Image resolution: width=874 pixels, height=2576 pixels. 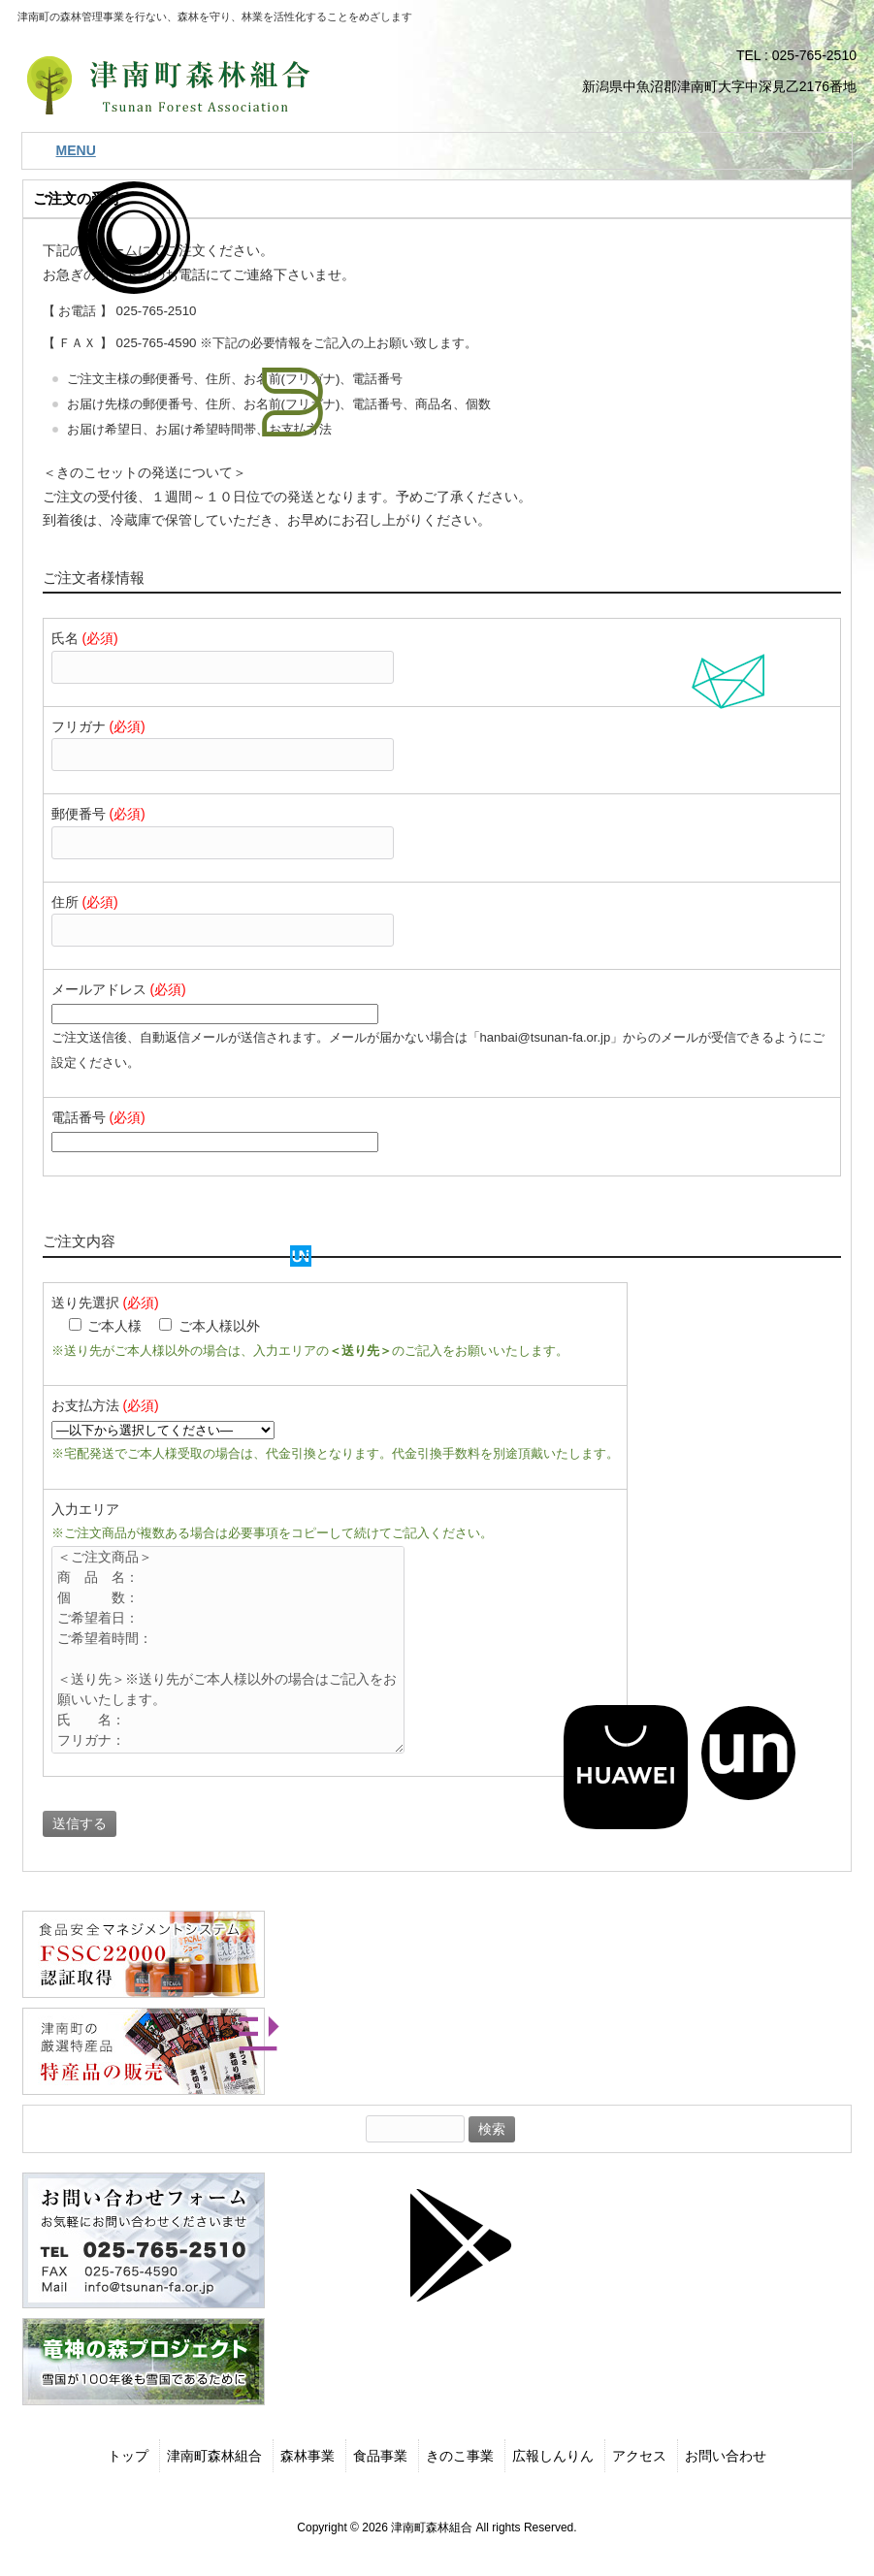 What do you see at coordinates (292, 402) in the screenshot?
I see `bluesound brand logo` at bounding box center [292, 402].